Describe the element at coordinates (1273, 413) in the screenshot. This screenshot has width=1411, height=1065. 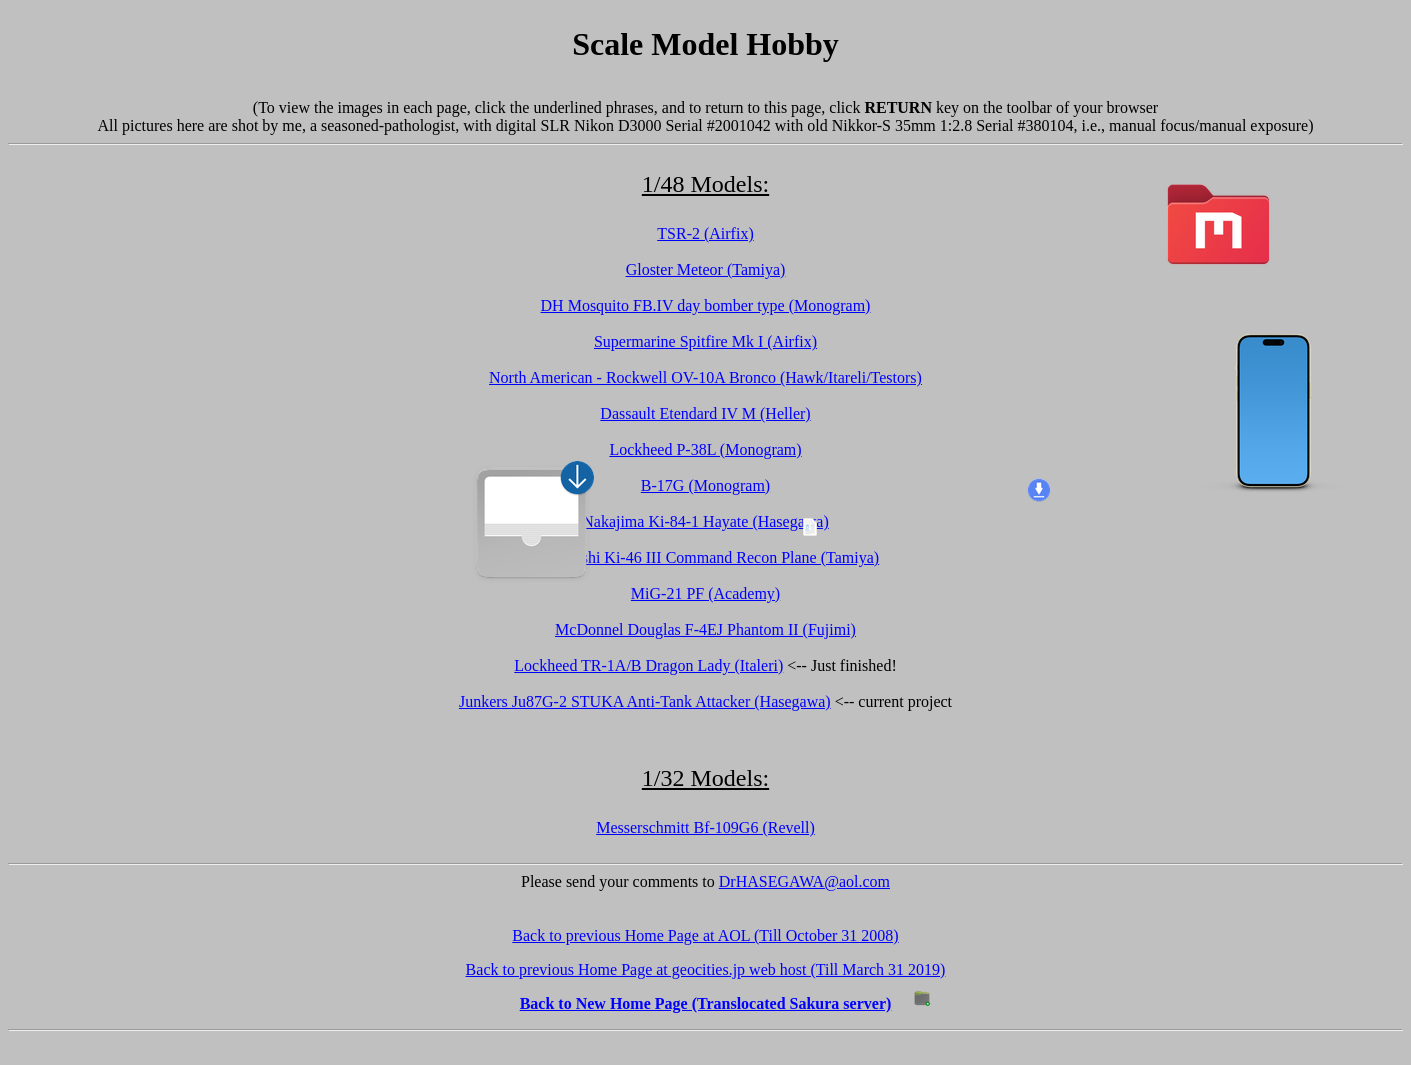
I see `iPhone 15 device icon` at that location.